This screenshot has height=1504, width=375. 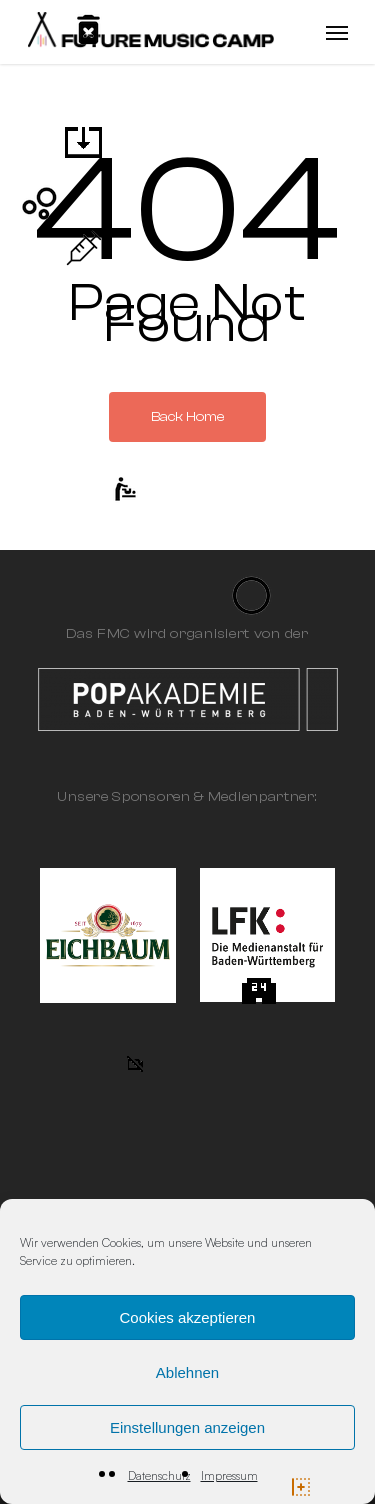 What do you see at coordinates (135, 1064) in the screenshot?
I see `turn off camera during video call` at bounding box center [135, 1064].